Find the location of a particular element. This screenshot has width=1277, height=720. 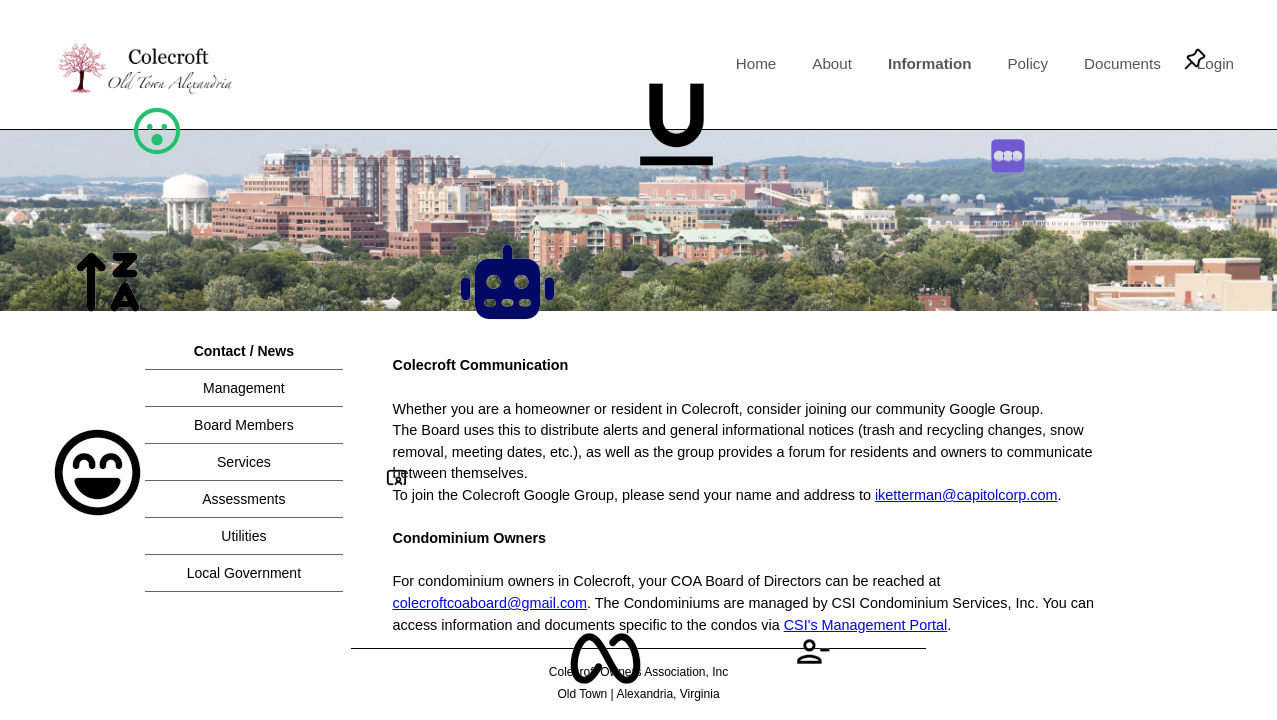

remove a contact or friend is located at coordinates (812, 651).